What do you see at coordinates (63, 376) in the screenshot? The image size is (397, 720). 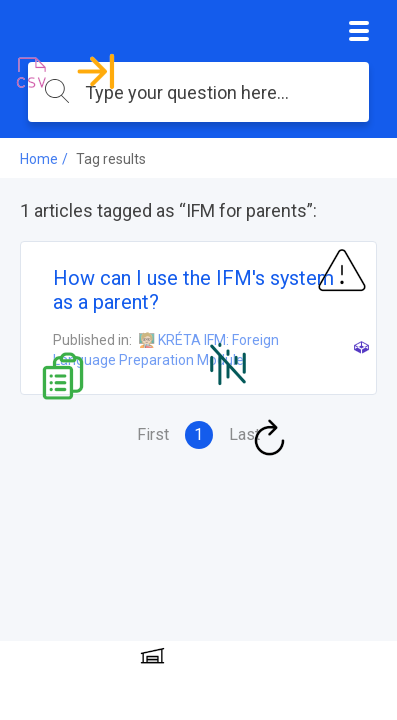 I see `view clipboard with document list` at bounding box center [63, 376].